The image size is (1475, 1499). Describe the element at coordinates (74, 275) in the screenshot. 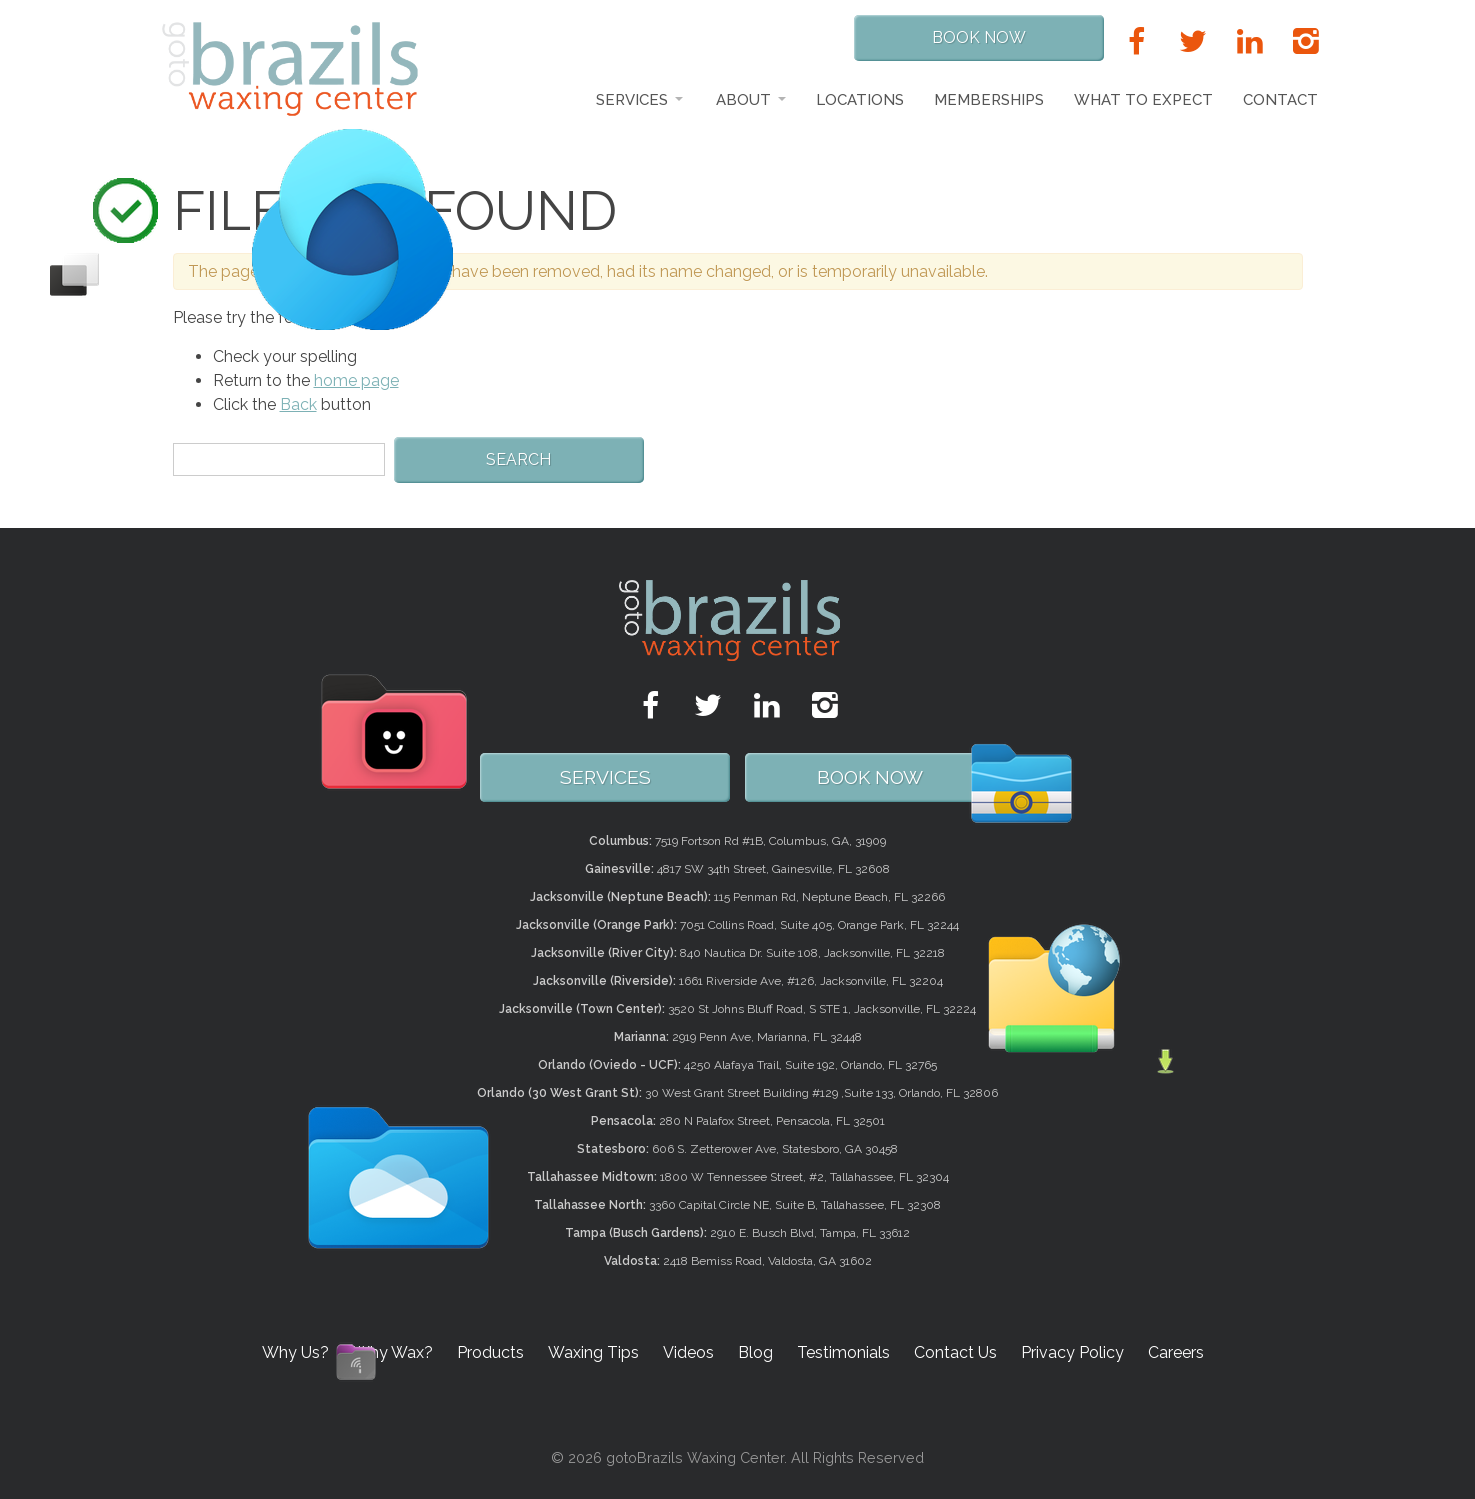

I see `open task view to see all open windows` at that location.